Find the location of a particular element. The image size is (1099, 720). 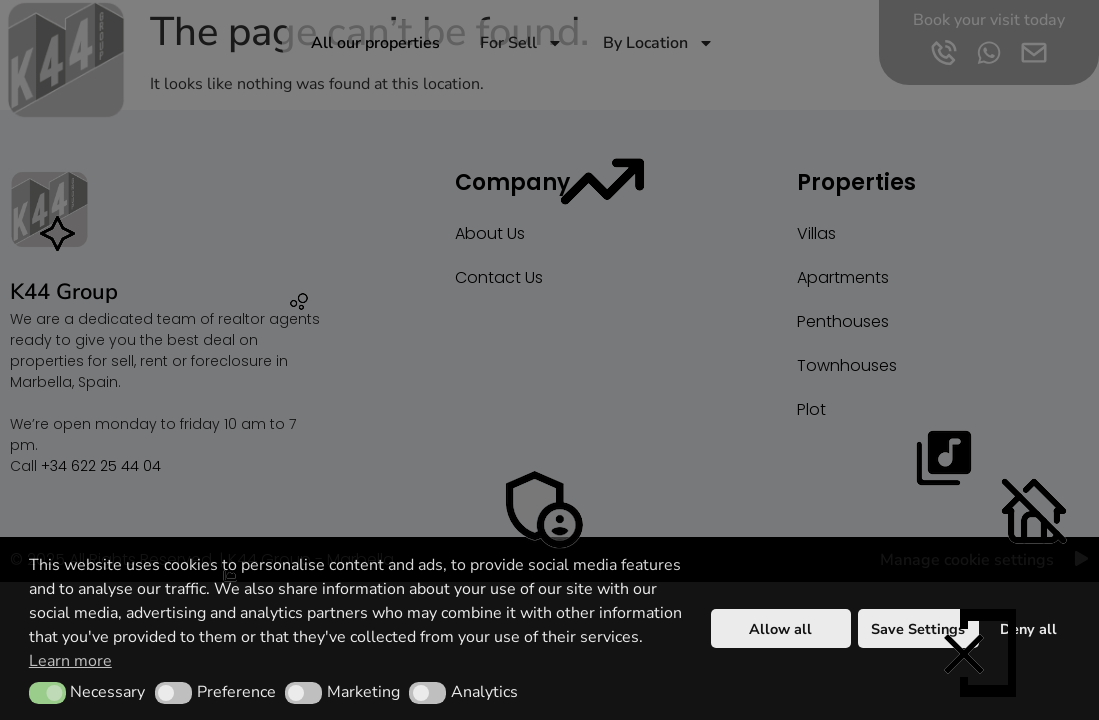

view trending or popular content is located at coordinates (602, 181).